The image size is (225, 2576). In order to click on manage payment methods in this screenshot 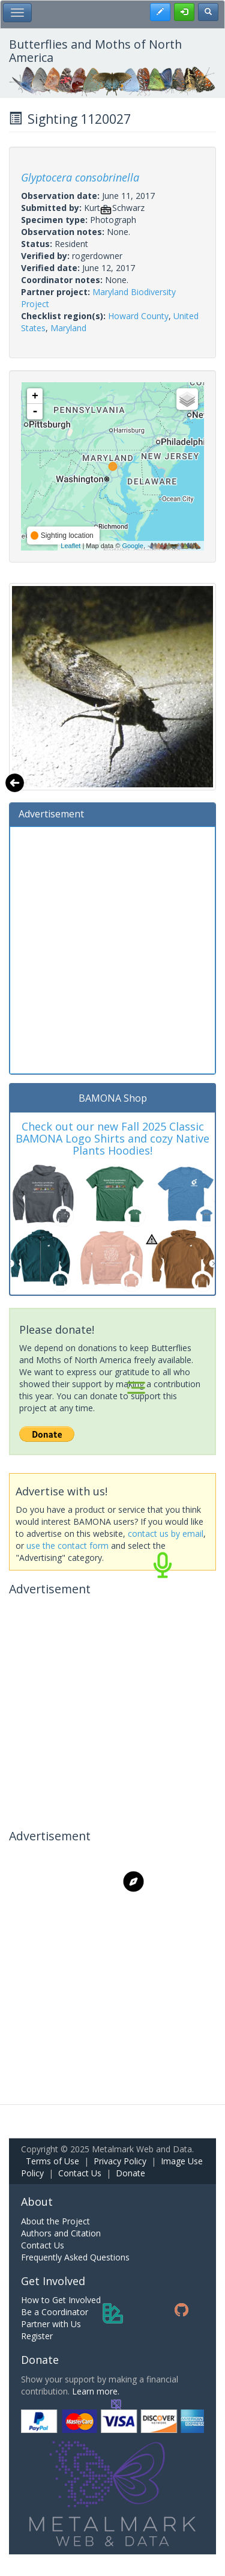, I will do `click(106, 210)`.